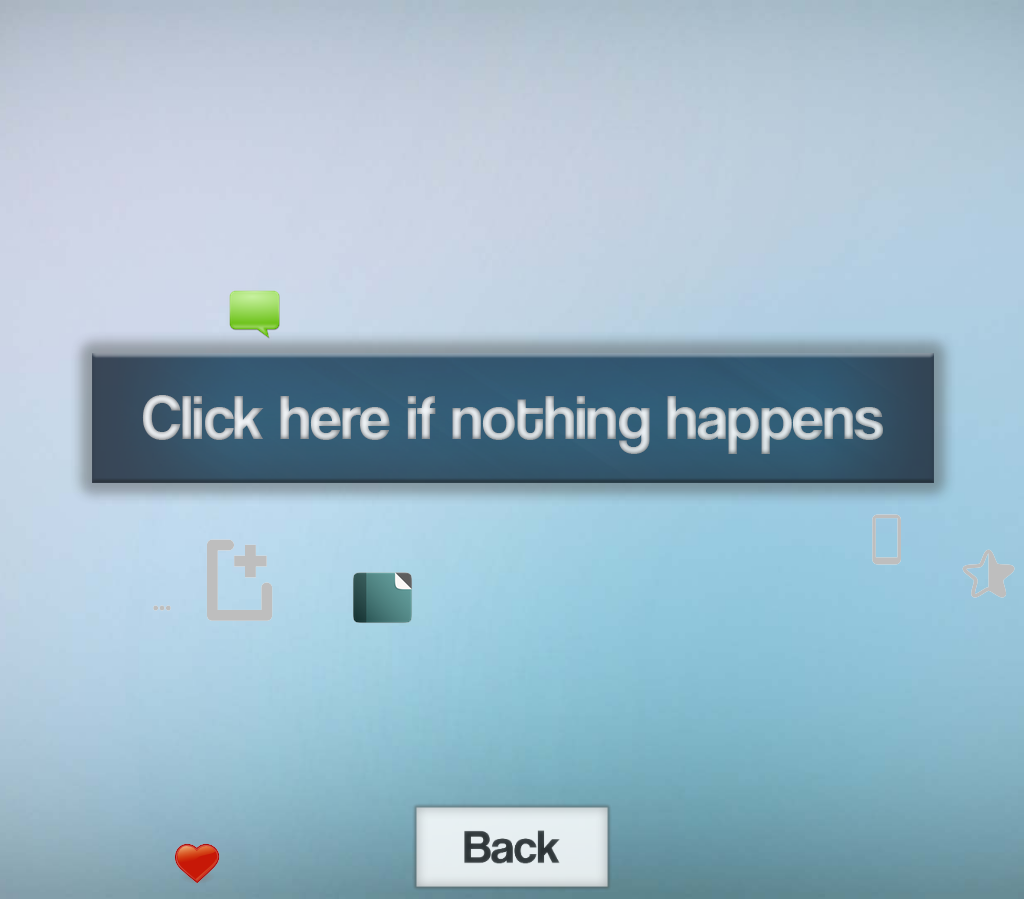 The image size is (1024, 899). What do you see at coordinates (239, 577) in the screenshot?
I see `create a new document` at bounding box center [239, 577].